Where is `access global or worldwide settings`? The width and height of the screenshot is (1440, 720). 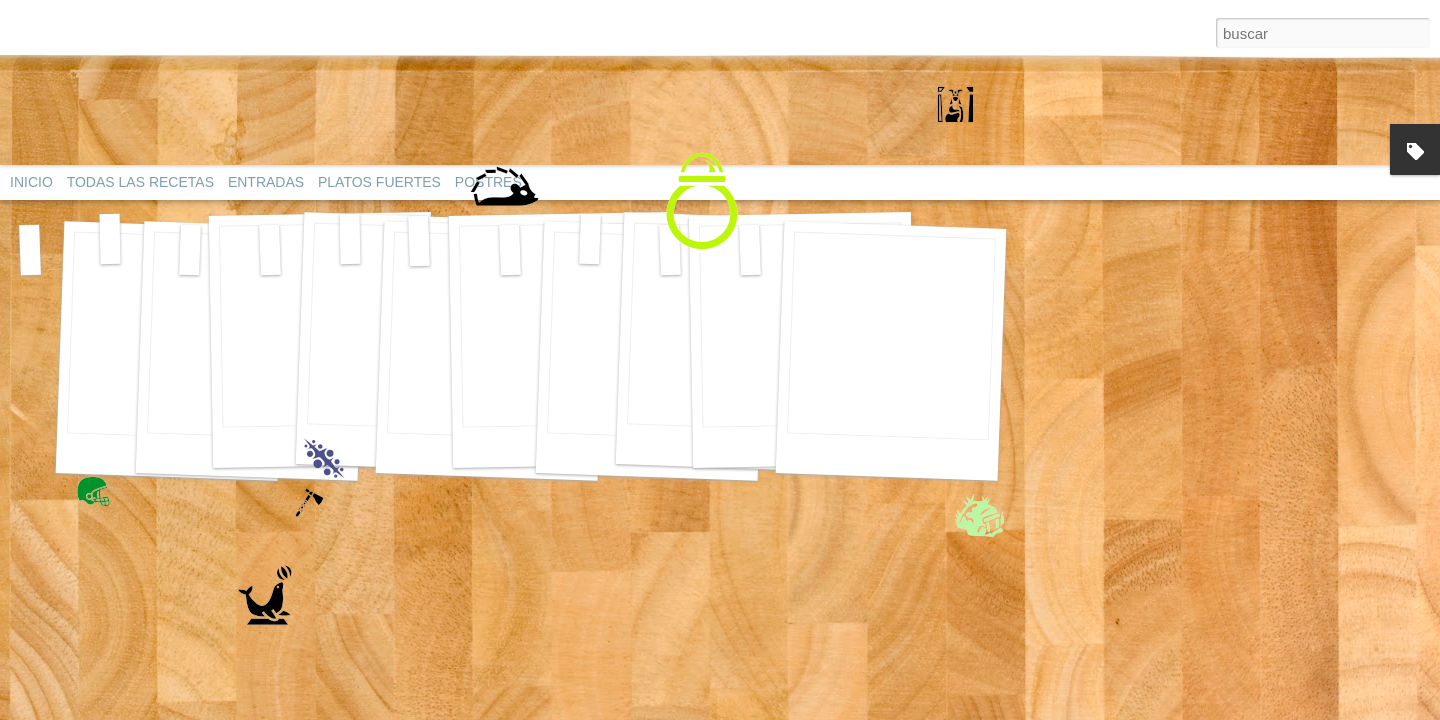
access global or worldwide settings is located at coordinates (702, 201).